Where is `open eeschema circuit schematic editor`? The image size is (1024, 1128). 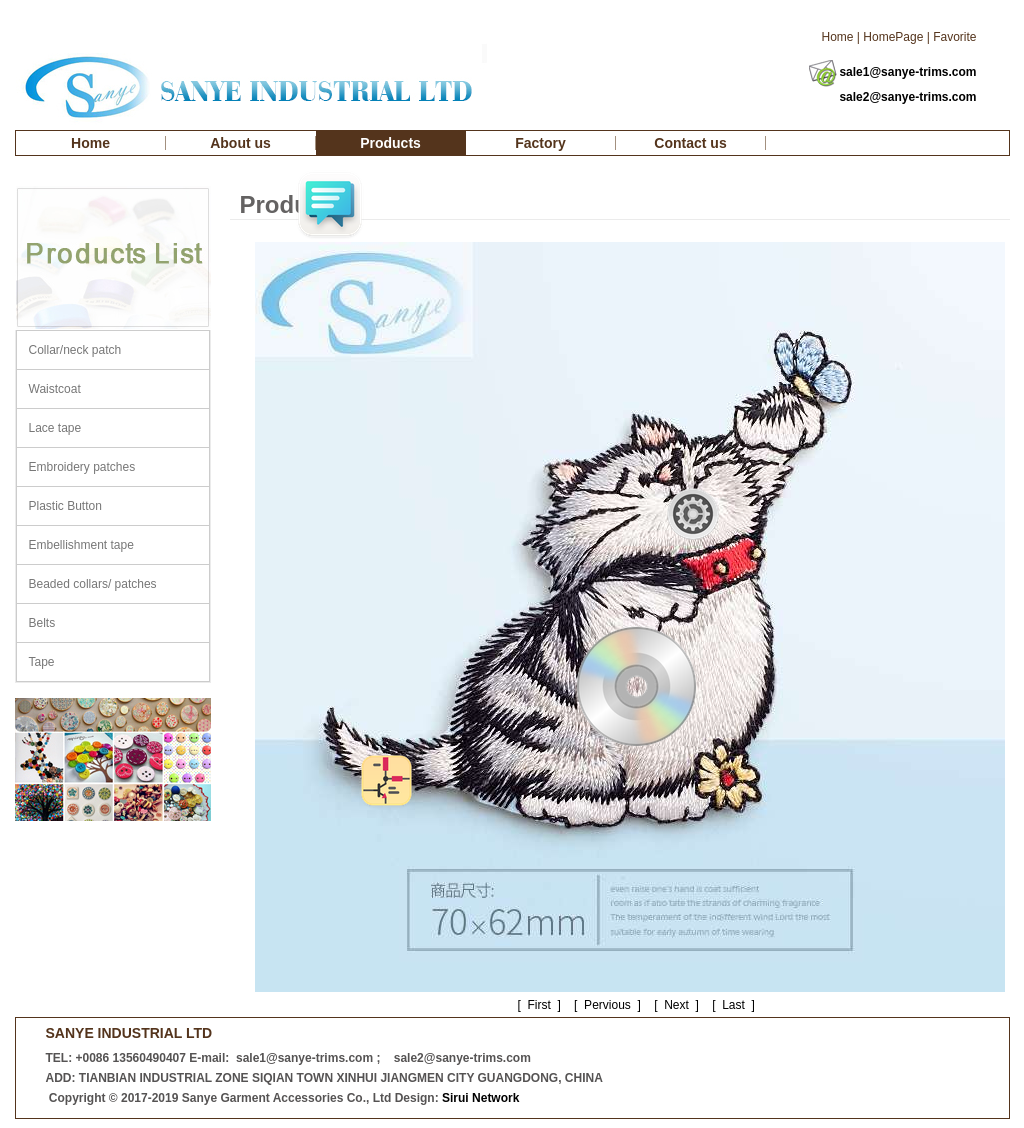
open eeschema circuit schematic editor is located at coordinates (386, 780).